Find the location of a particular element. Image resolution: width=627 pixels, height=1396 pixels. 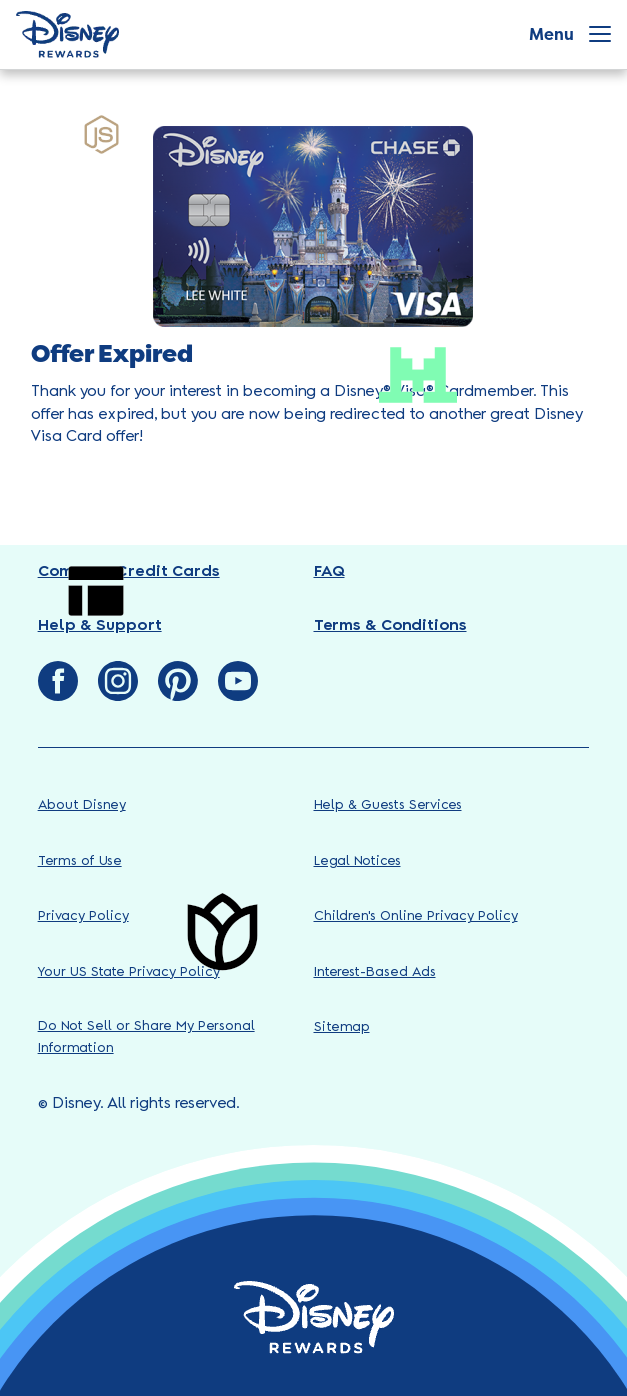

Mistral AI logo is located at coordinates (418, 375).